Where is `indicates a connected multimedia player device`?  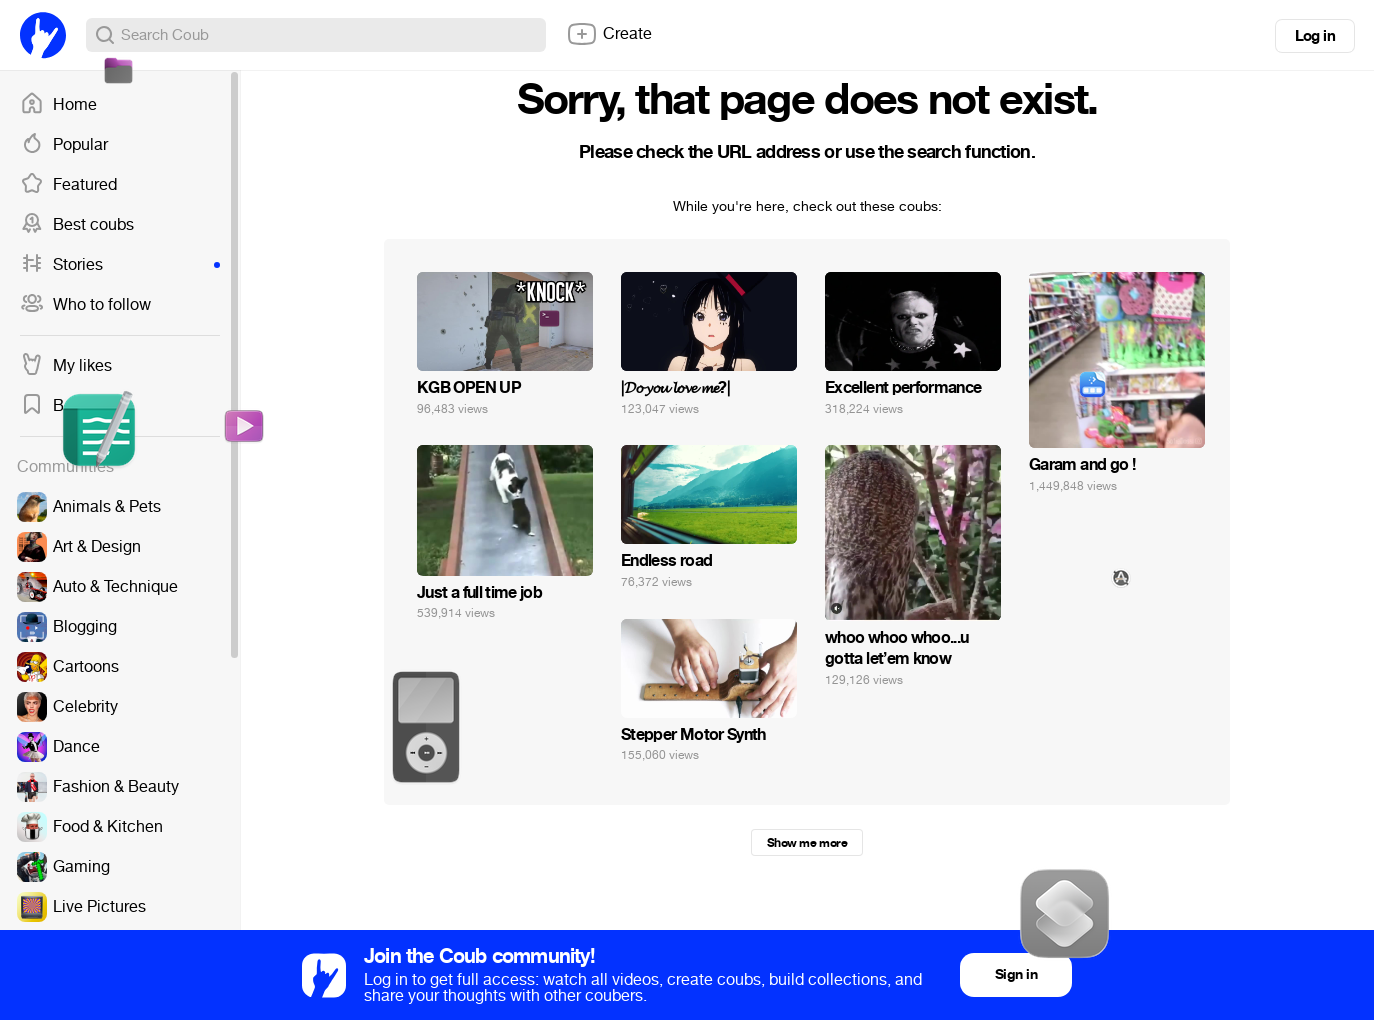 indicates a connected multimedia player device is located at coordinates (426, 727).